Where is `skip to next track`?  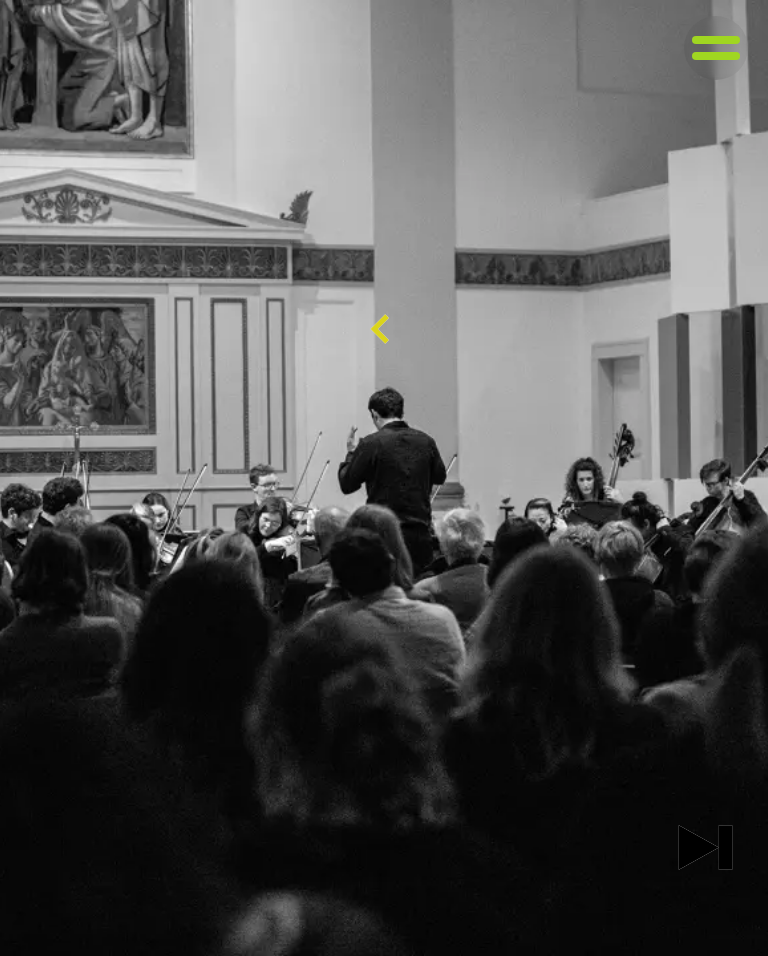
skip to next track is located at coordinates (705, 847).